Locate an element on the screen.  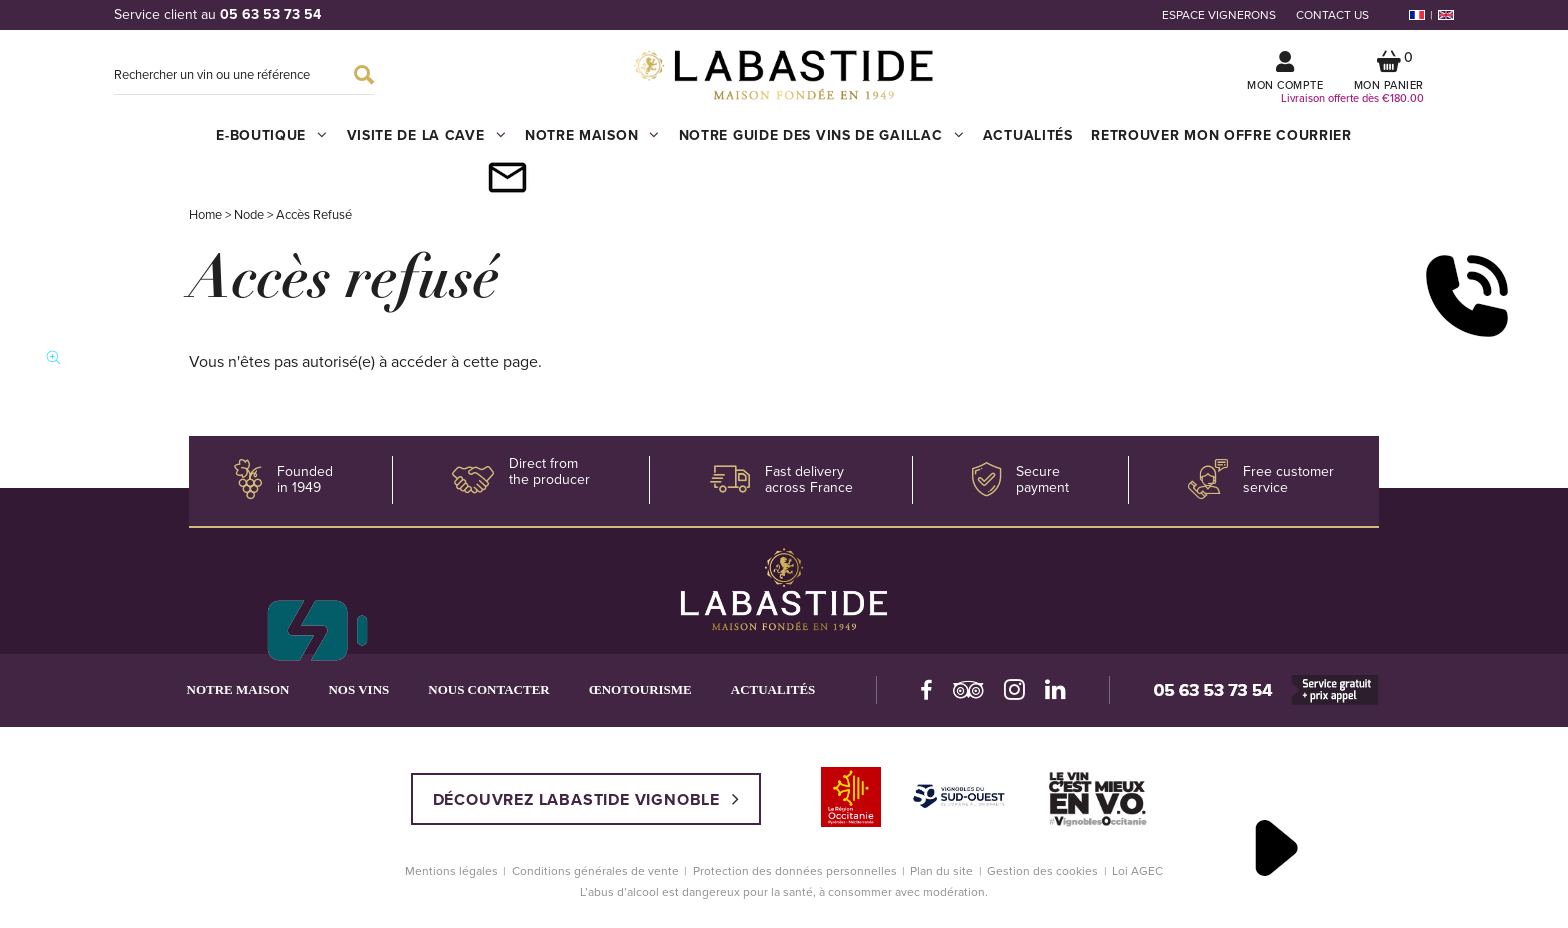
indicates device is currently charging is located at coordinates (317, 630).